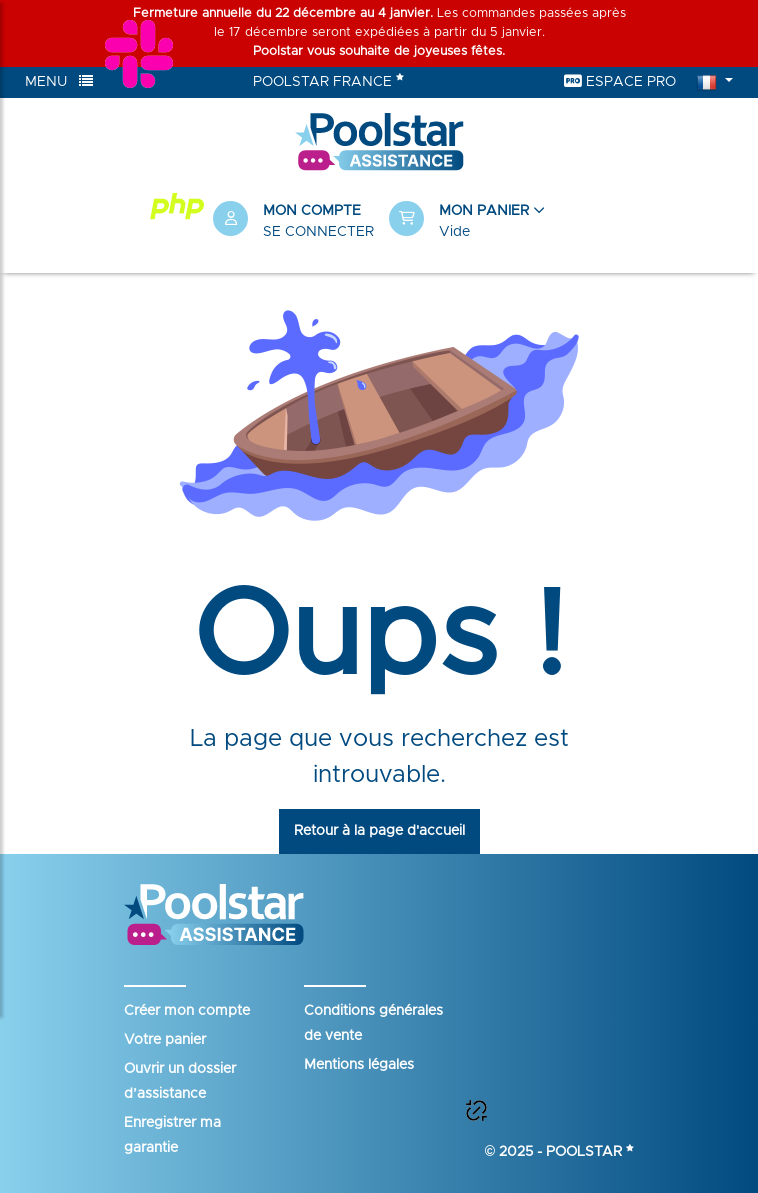 Image resolution: width=758 pixels, height=1193 pixels. Describe the element at coordinates (177, 208) in the screenshot. I see `indicates PHP programming language` at that location.